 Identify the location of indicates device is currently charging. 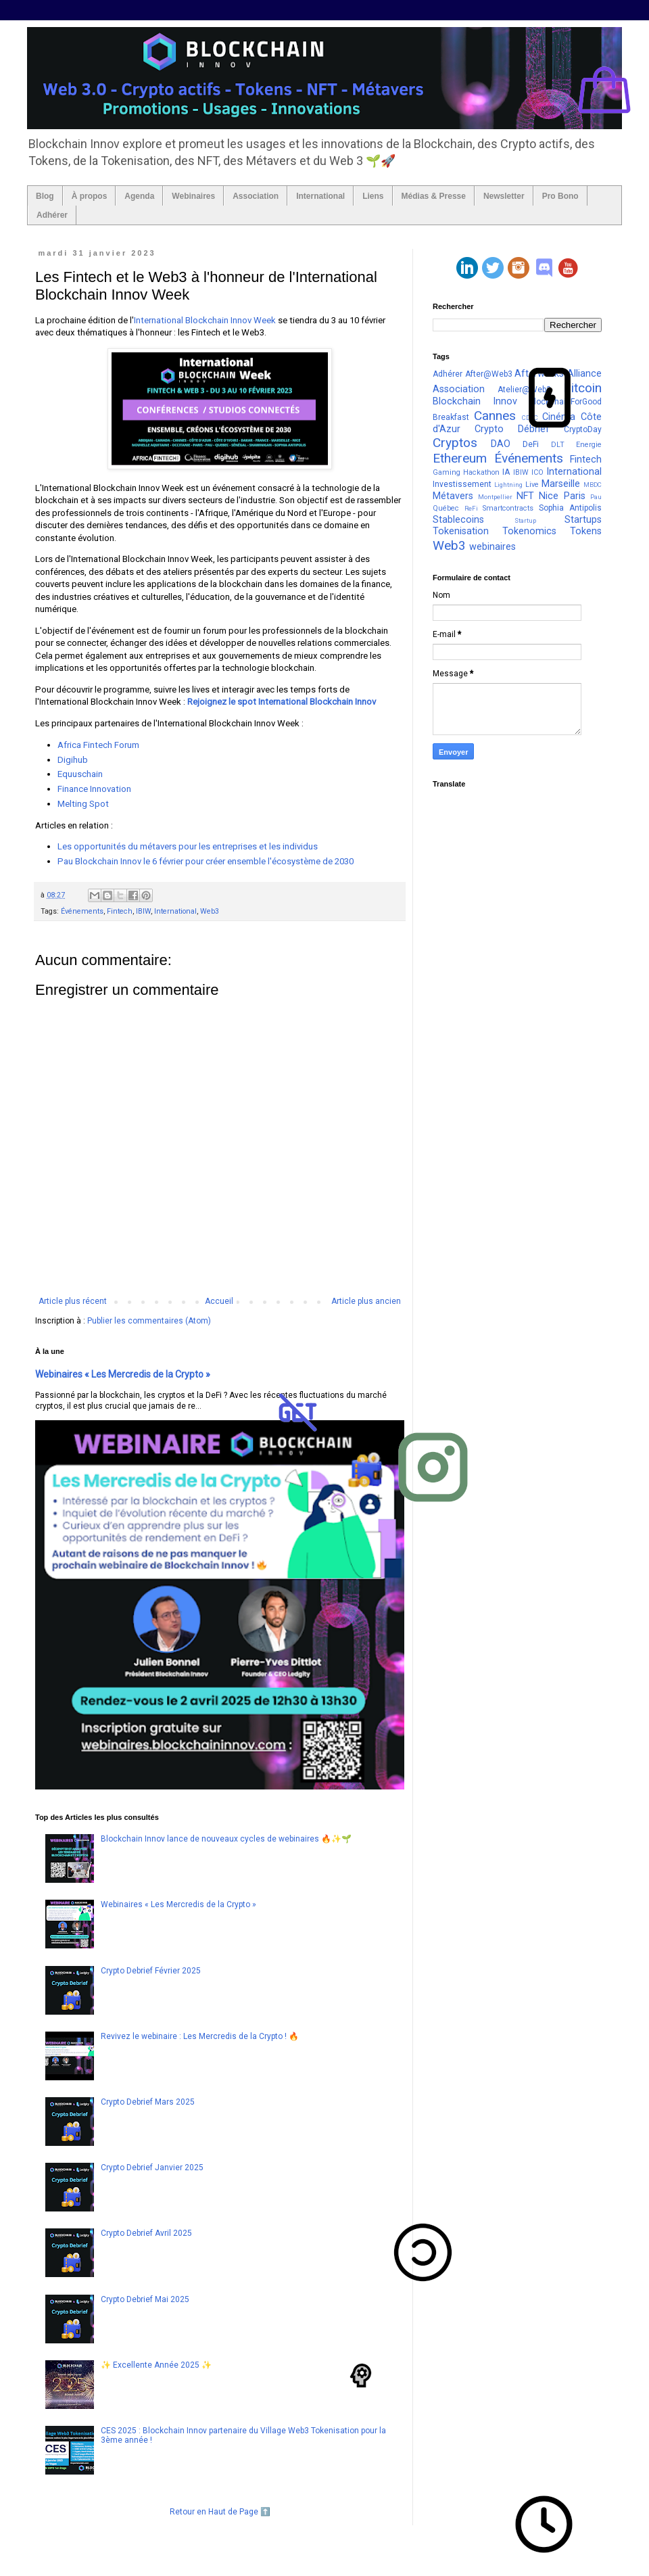
(550, 398).